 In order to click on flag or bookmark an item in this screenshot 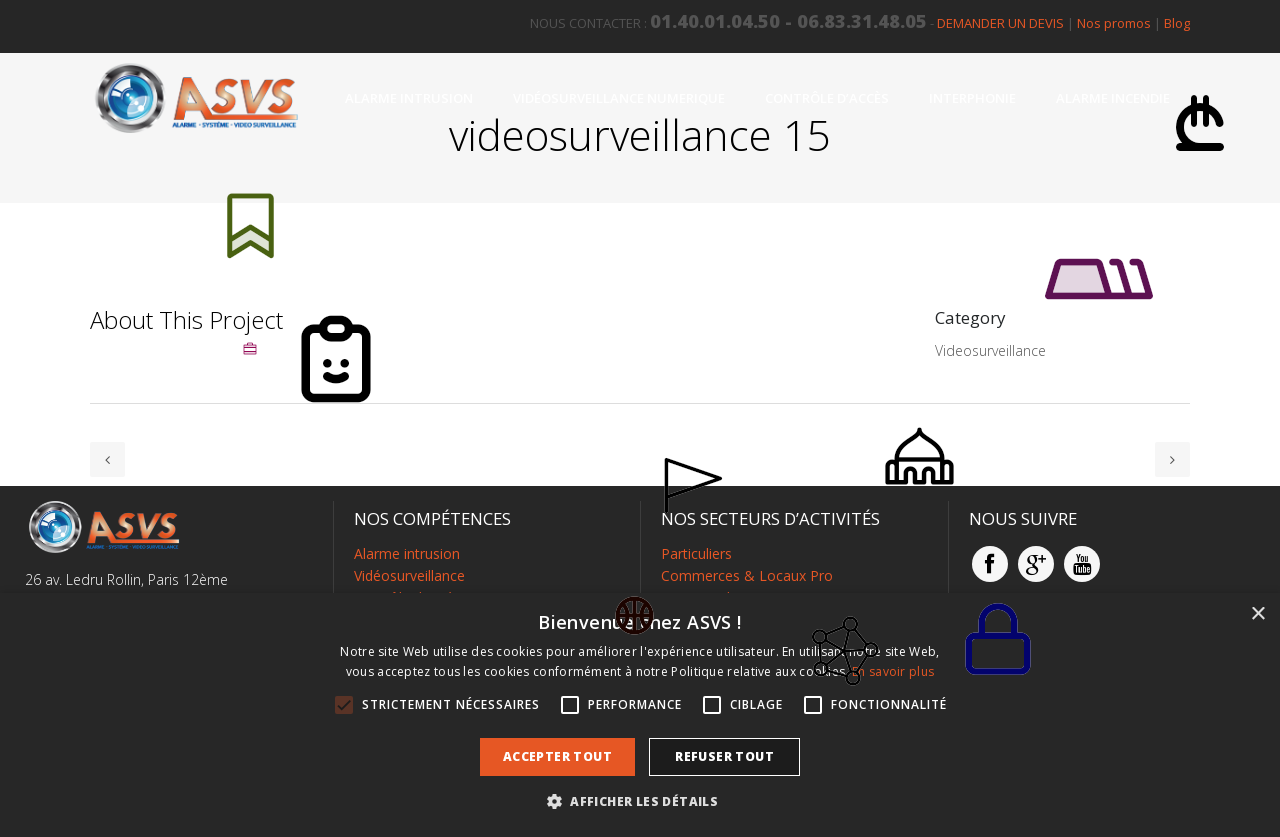, I will do `click(687, 485)`.